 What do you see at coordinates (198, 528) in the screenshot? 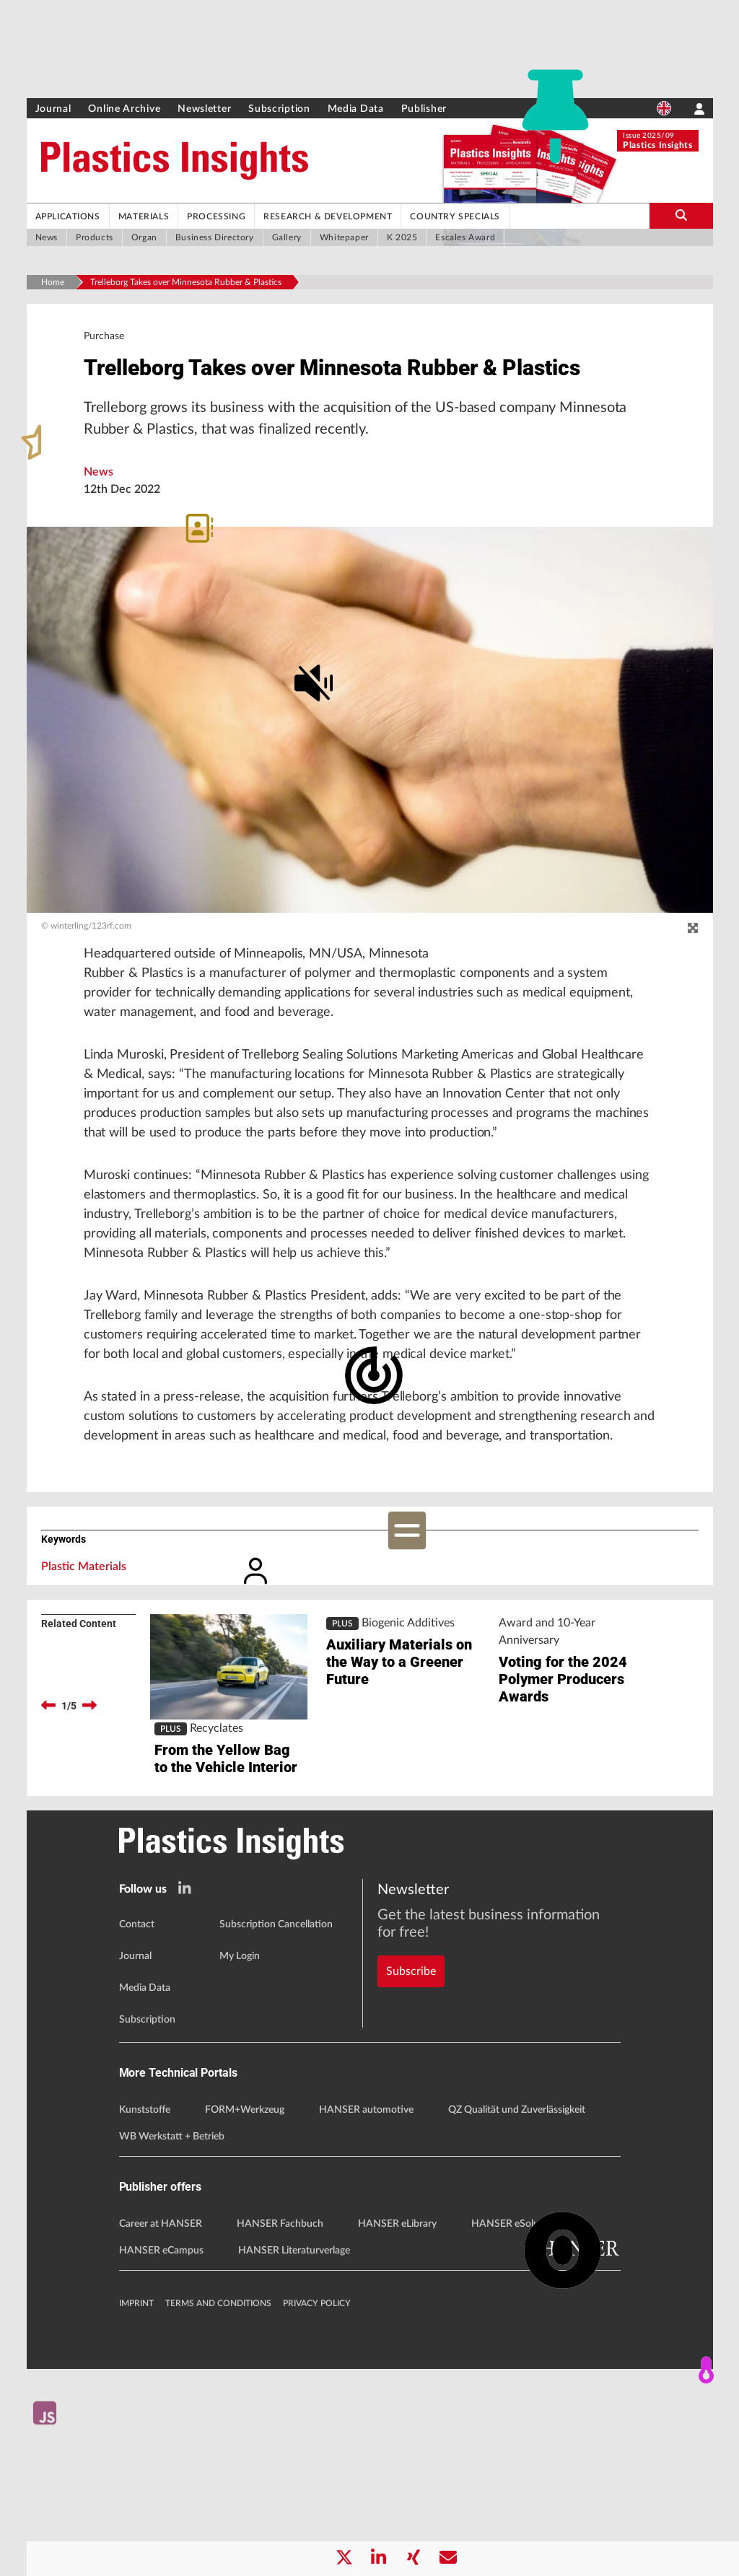
I see `open your contacts list` at bounding box center [198, 528].